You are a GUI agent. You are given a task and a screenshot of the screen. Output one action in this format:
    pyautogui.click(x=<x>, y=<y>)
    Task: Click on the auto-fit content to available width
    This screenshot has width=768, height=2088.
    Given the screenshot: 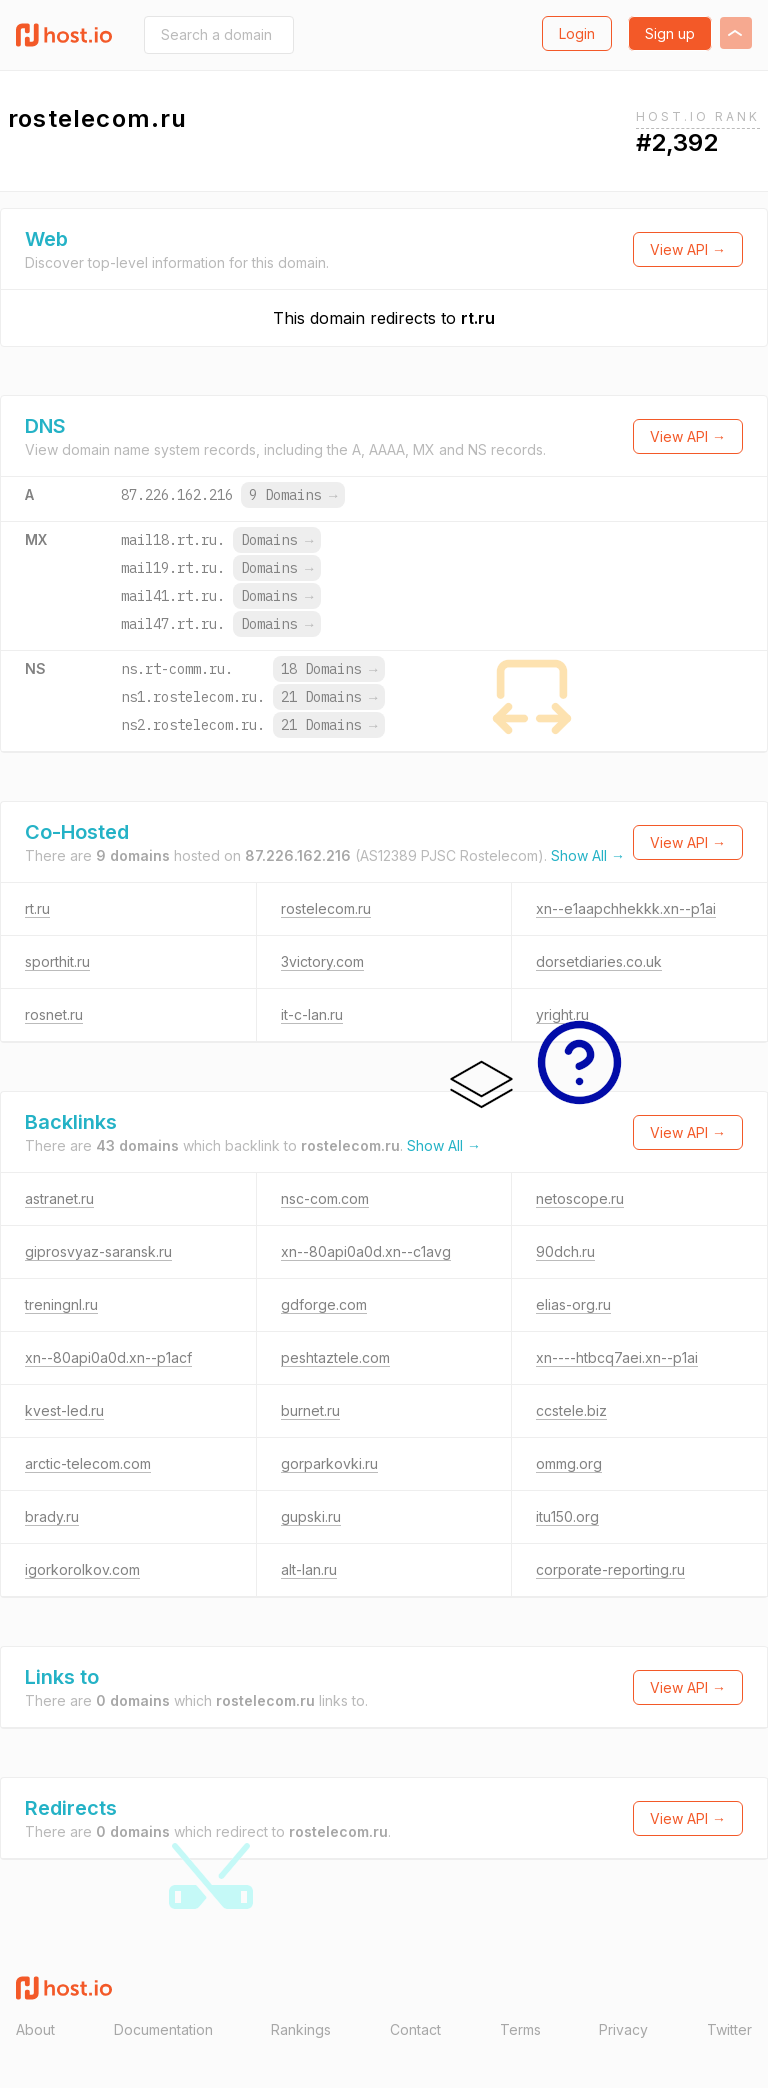 What is the action you would take?
    pyautogui.click(x=532, y=695)
    